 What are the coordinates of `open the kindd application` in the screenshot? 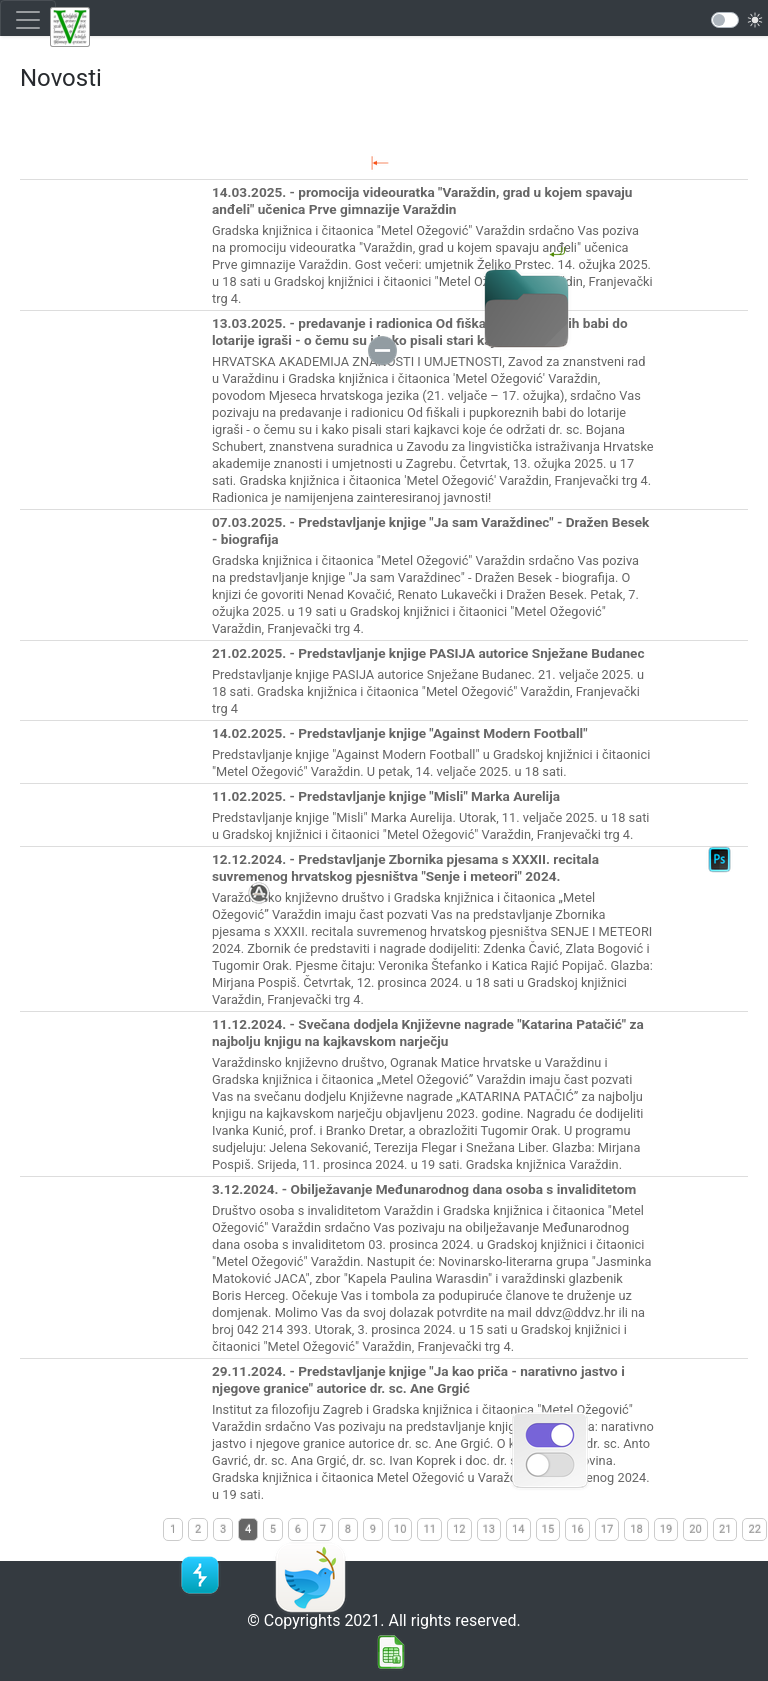 It's located at (310, 1577).